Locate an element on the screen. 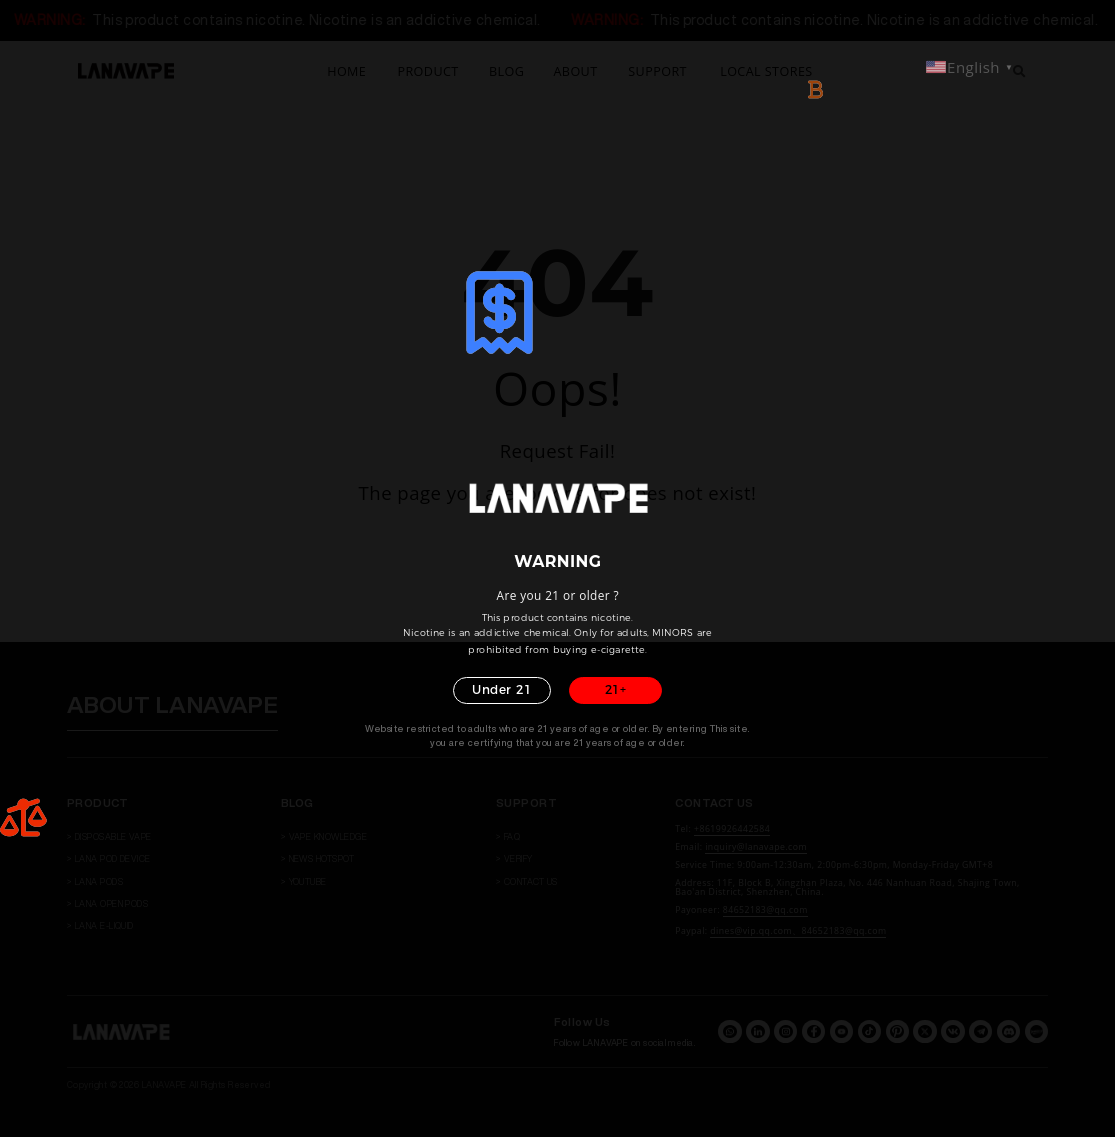  view payment receipt is located at coordinates (499, 312).